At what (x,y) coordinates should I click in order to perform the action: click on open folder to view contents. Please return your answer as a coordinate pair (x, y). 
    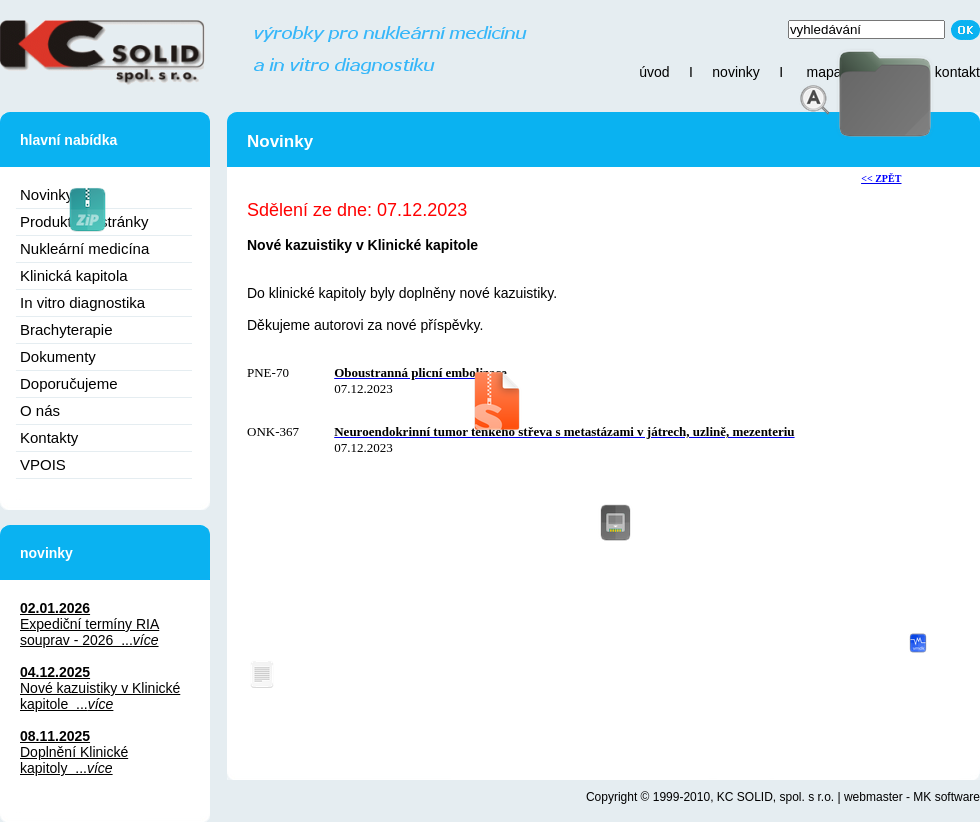
    Looking at the image, I should click on (885, 94).